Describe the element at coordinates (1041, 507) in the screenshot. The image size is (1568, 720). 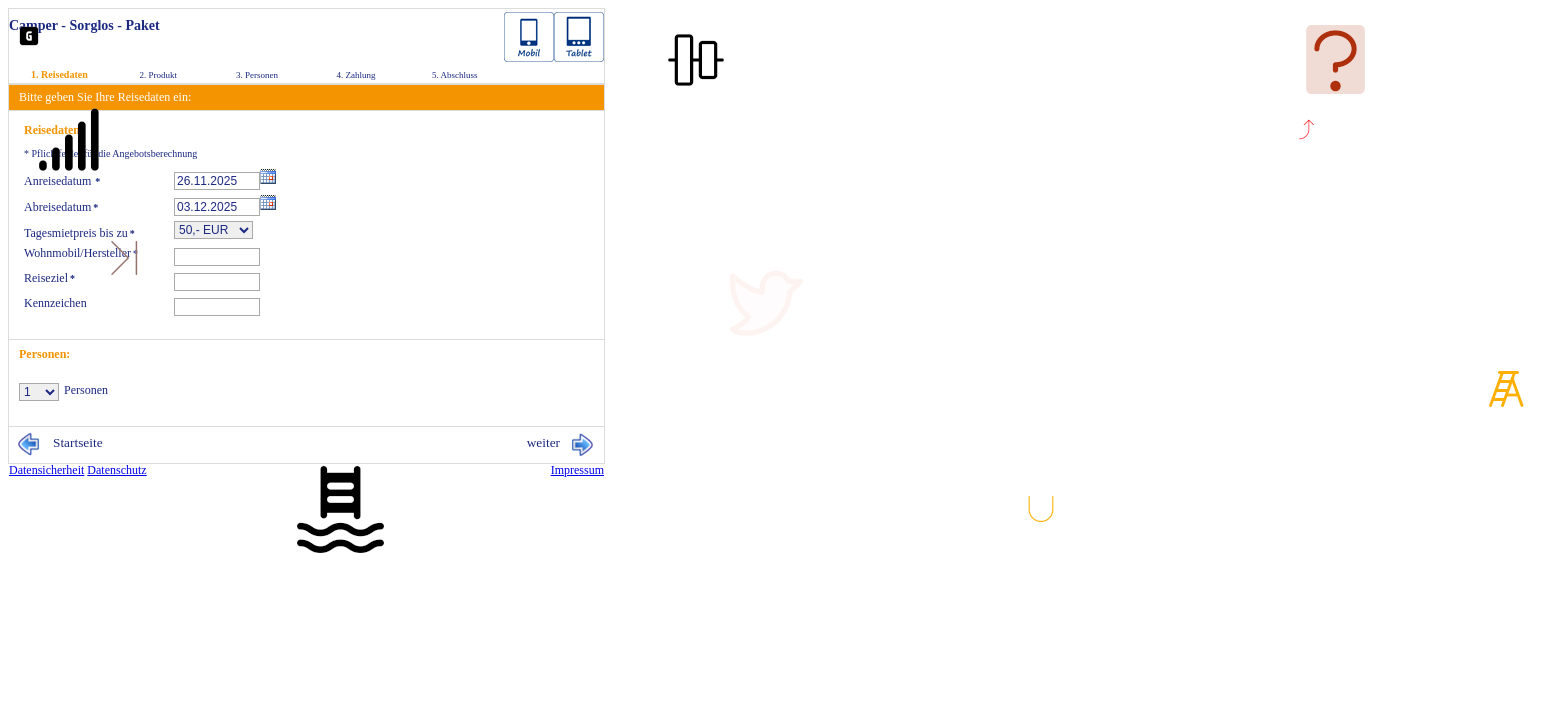
I see `perform a union operation on selected shapes` at that location.